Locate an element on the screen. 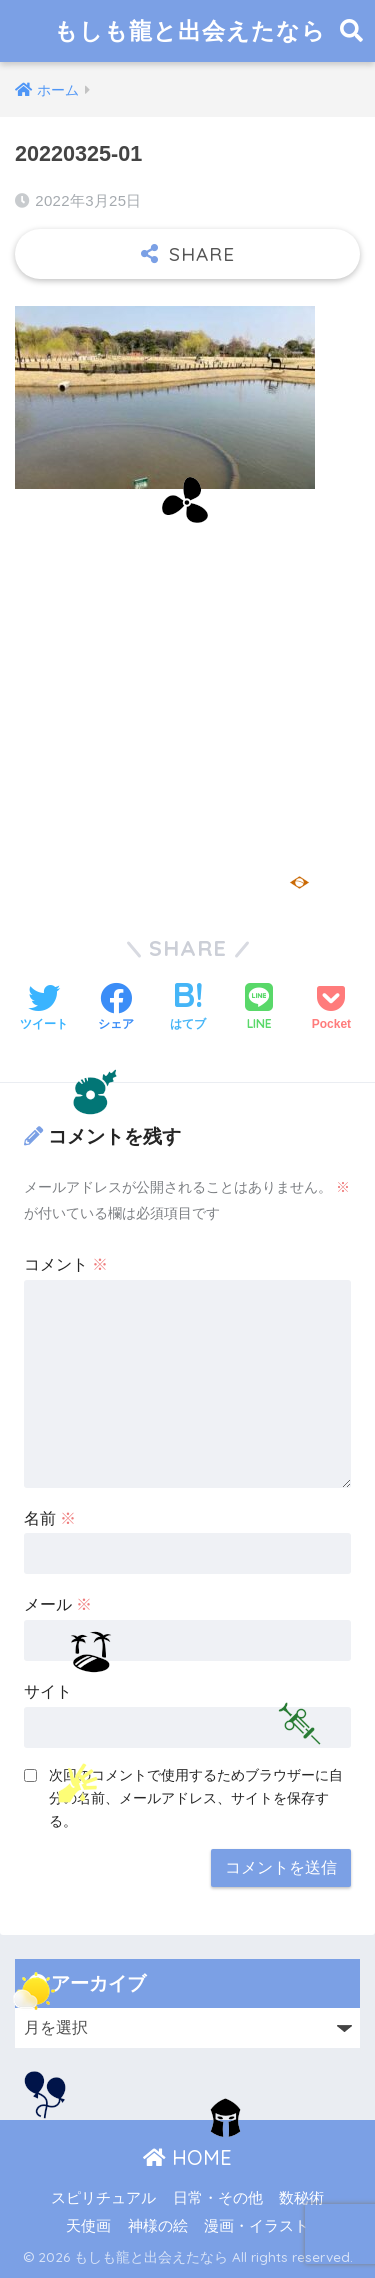 The height and width of the screenshot is (2278, 375). indicates injury or wound requiring first aid is located at coordinates (78, 1783).